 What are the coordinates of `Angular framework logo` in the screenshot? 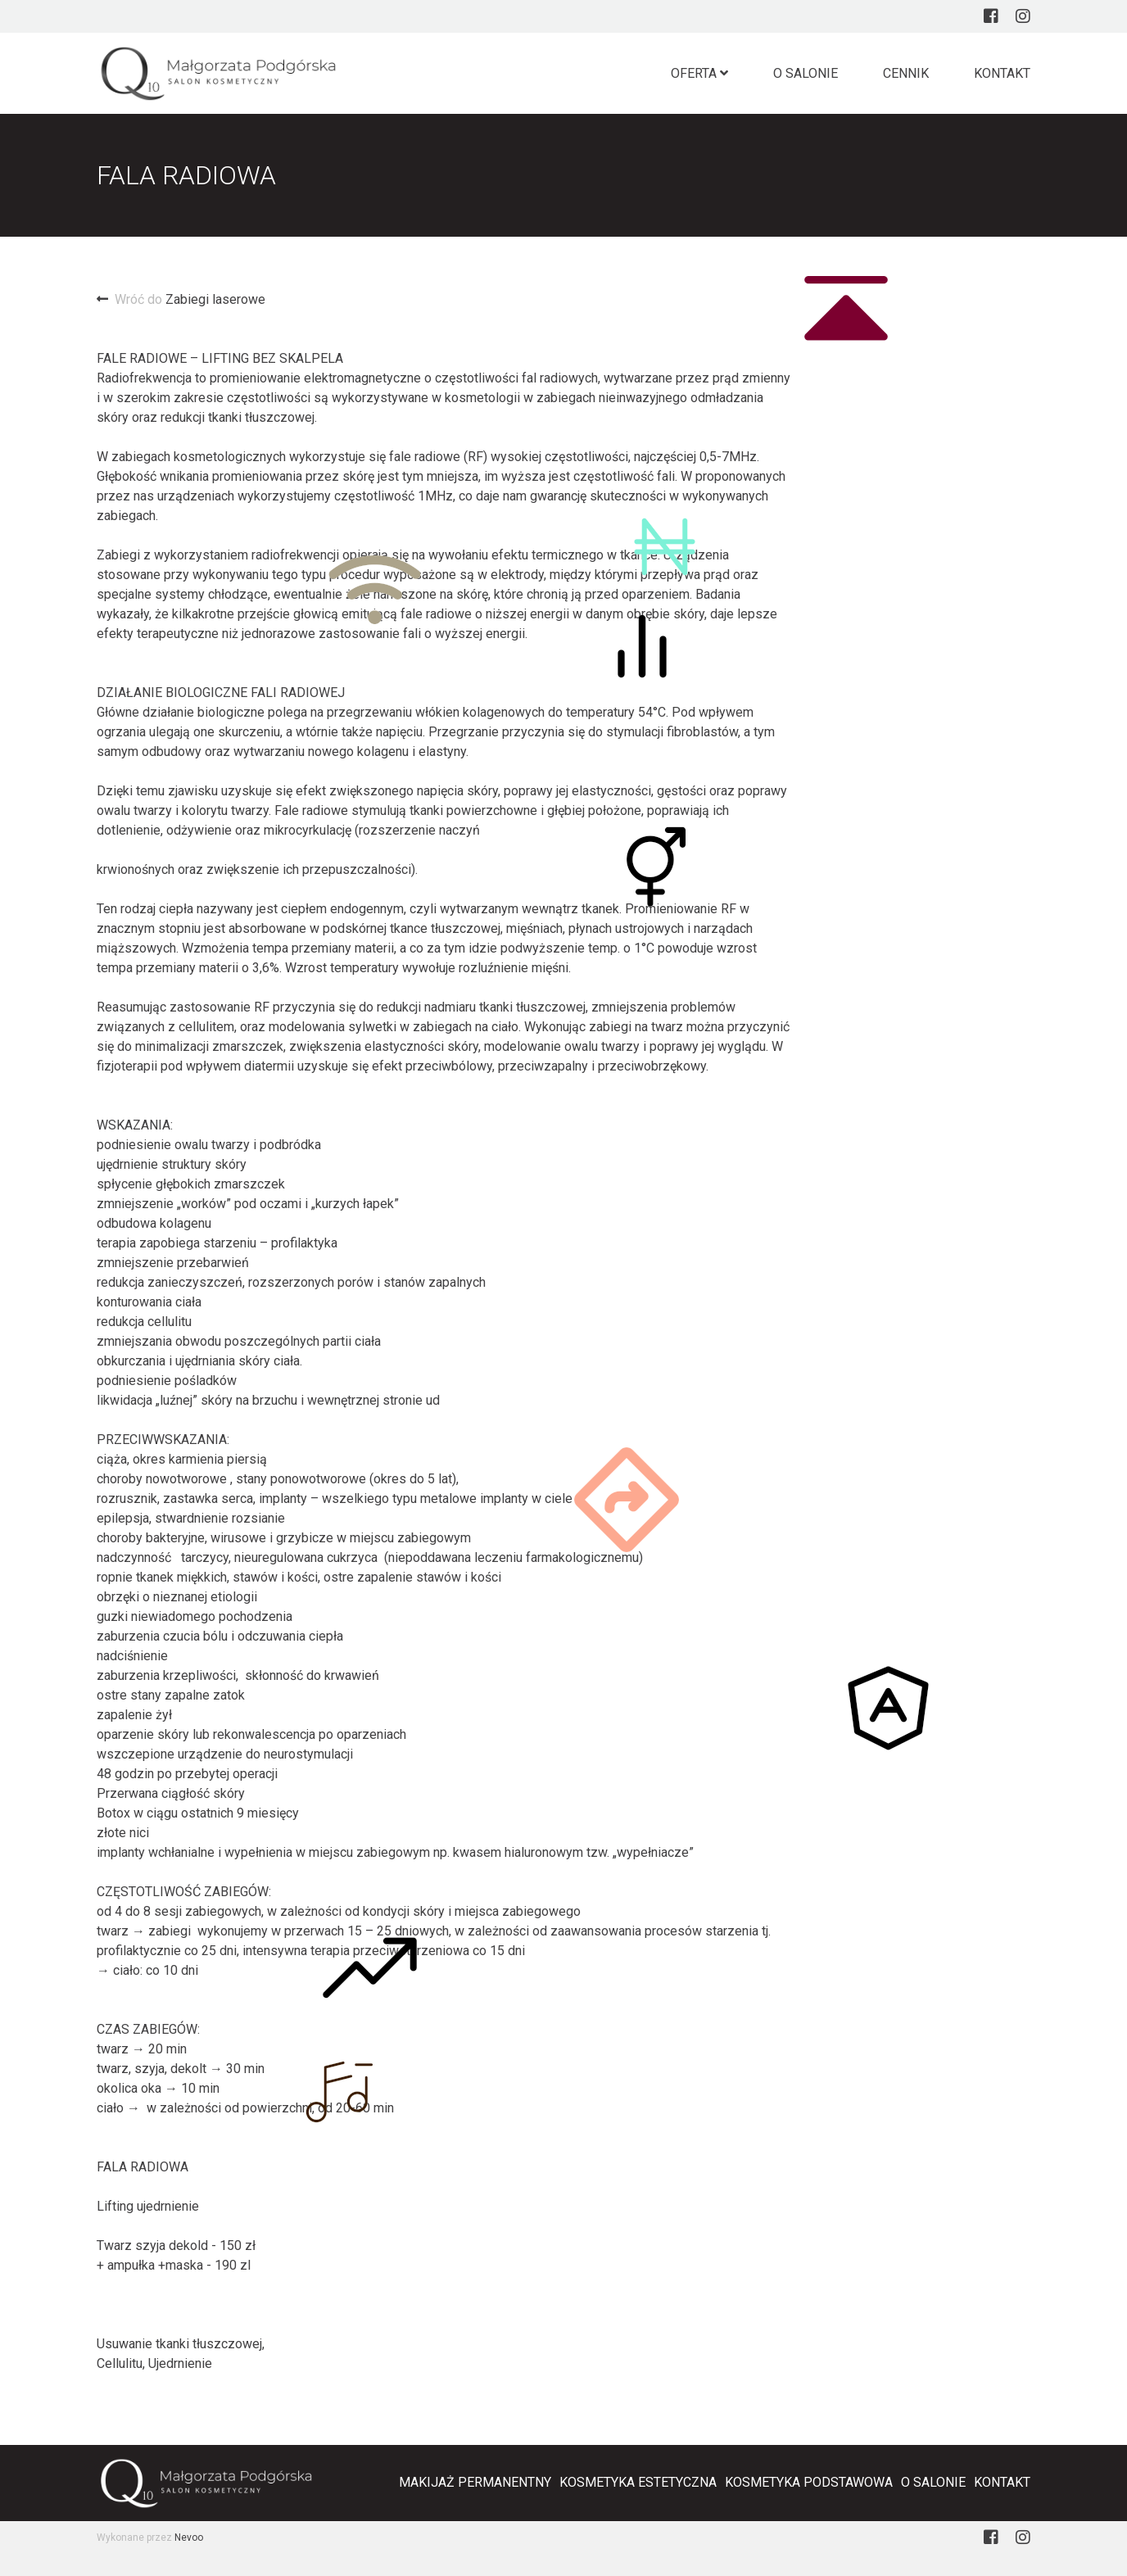 It's located at (888, 1706).